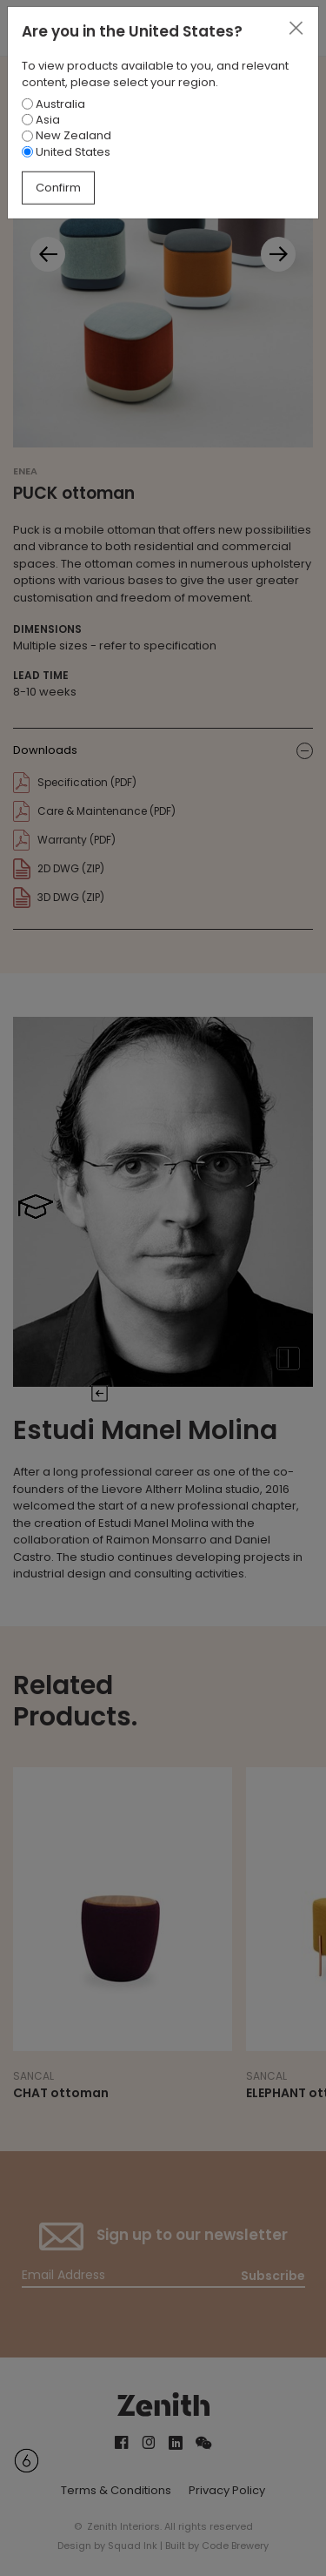  I want to click on indicates step six in a numbered sequence, so click(26, 2460).